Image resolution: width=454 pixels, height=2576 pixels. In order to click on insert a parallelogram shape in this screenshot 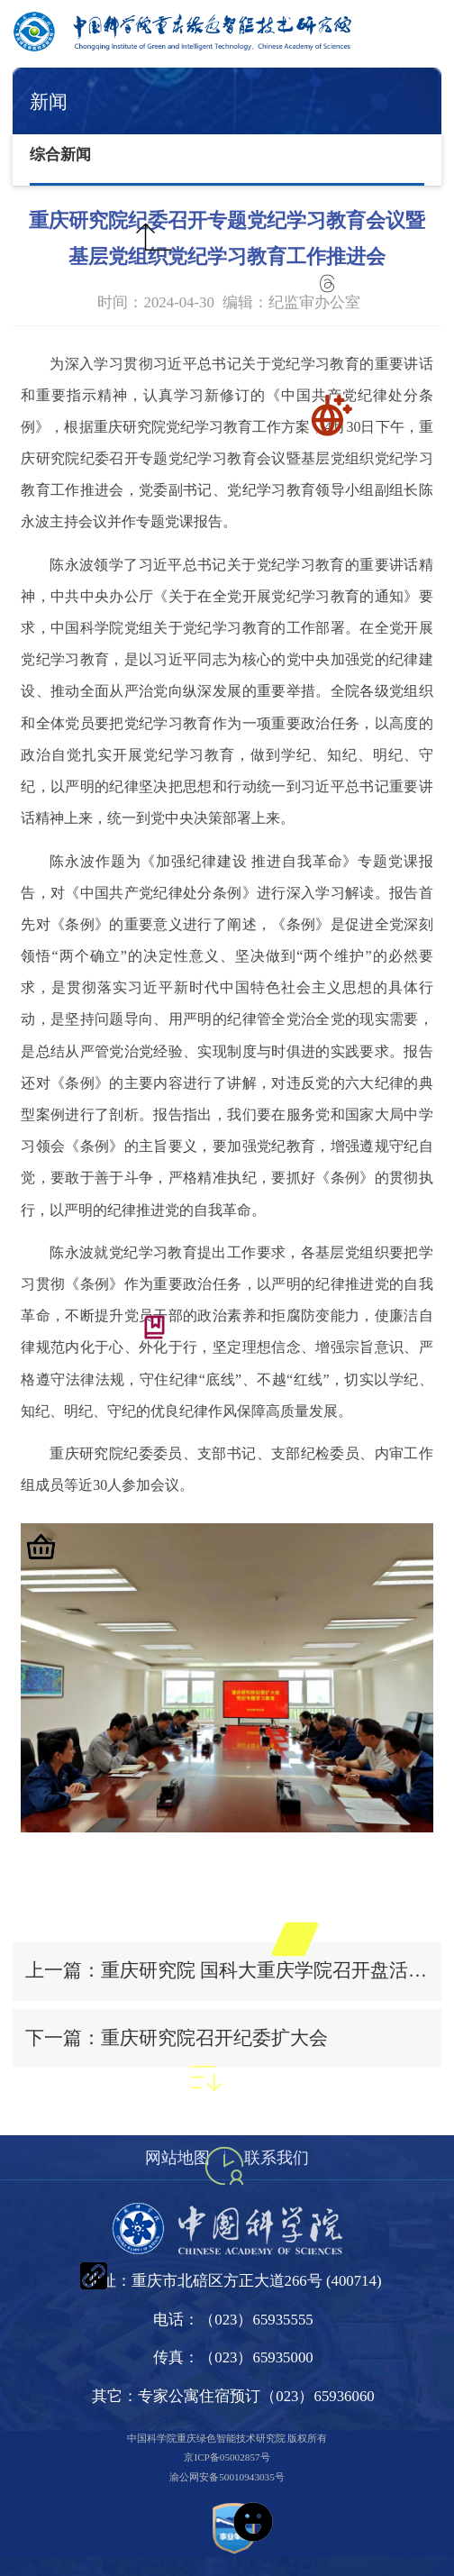, I will do `click(295, 1939)`.